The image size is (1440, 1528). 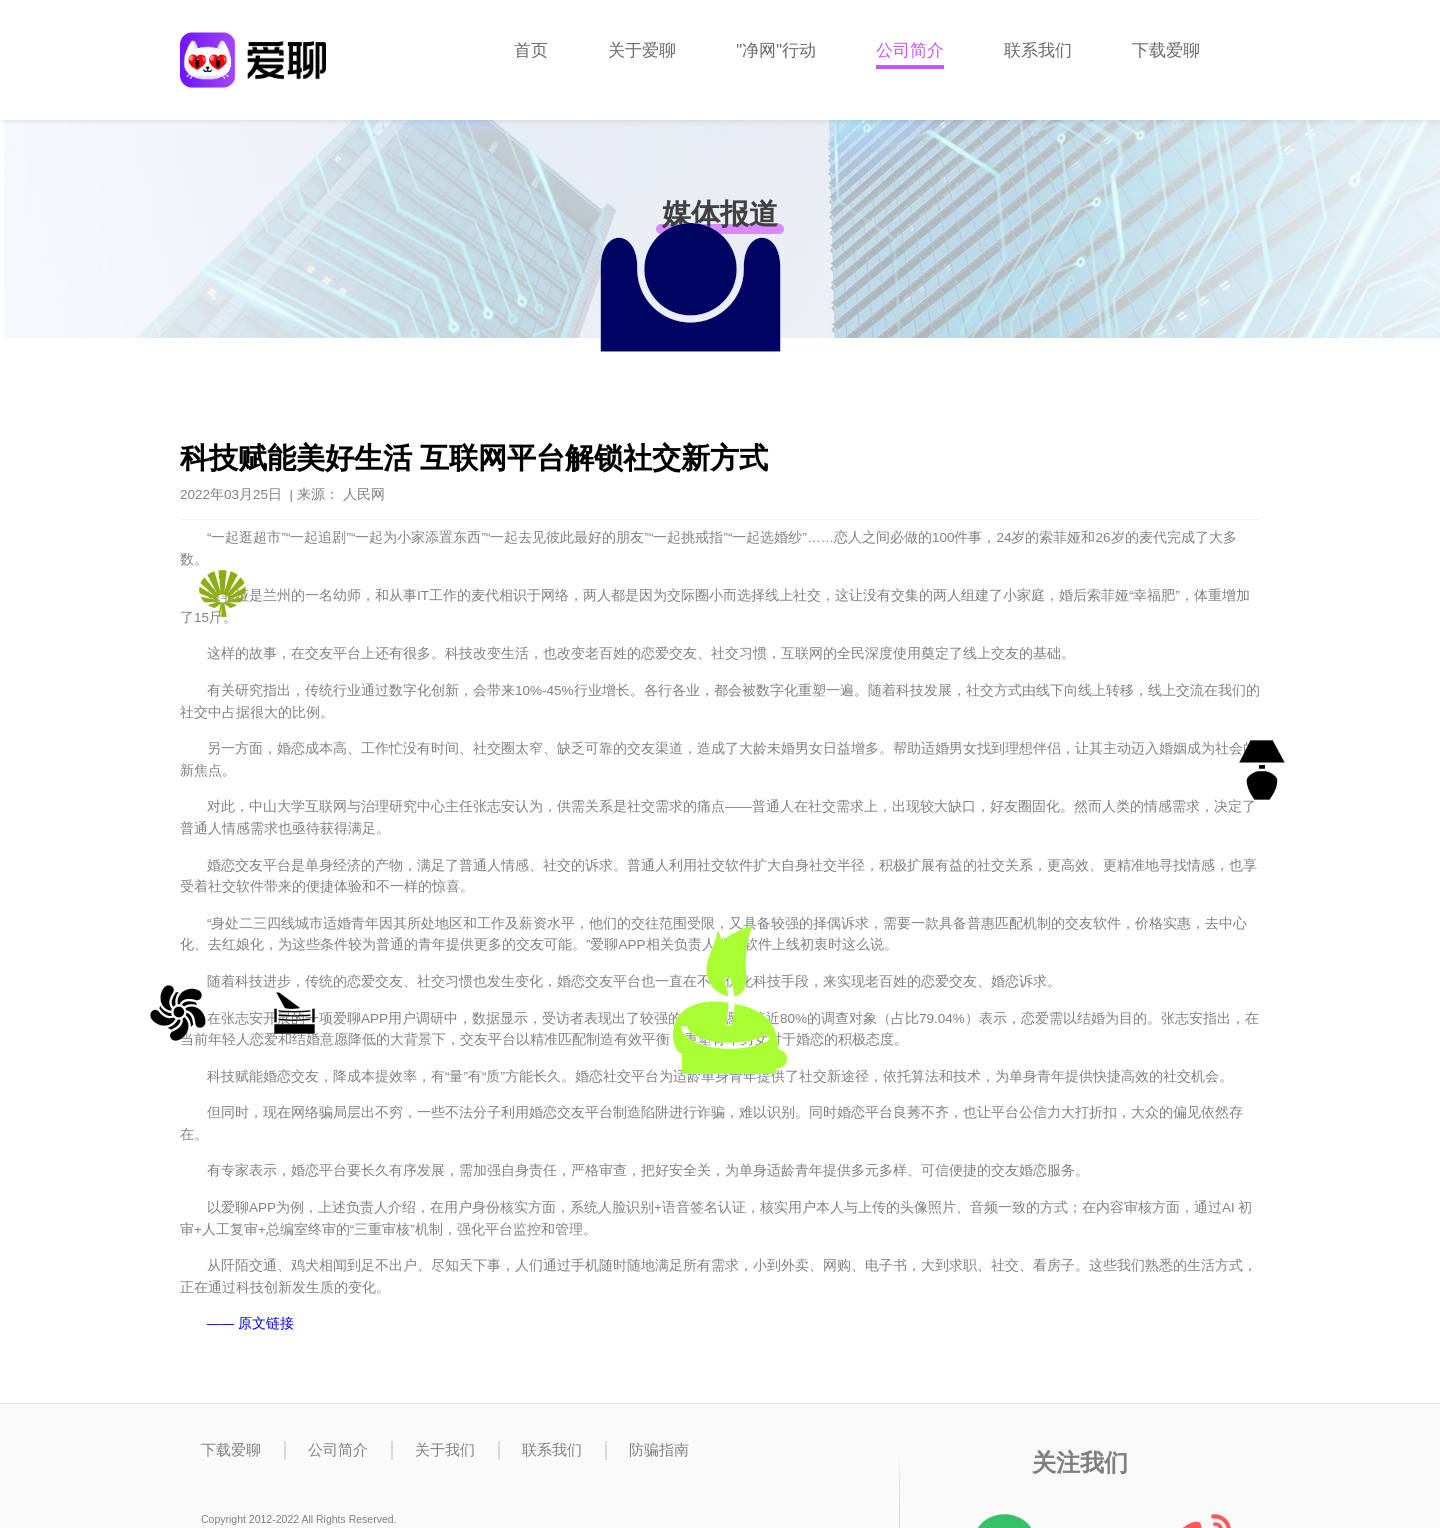 I want to click on decorative fan or palm frond icon, so click(x=222, y=593).